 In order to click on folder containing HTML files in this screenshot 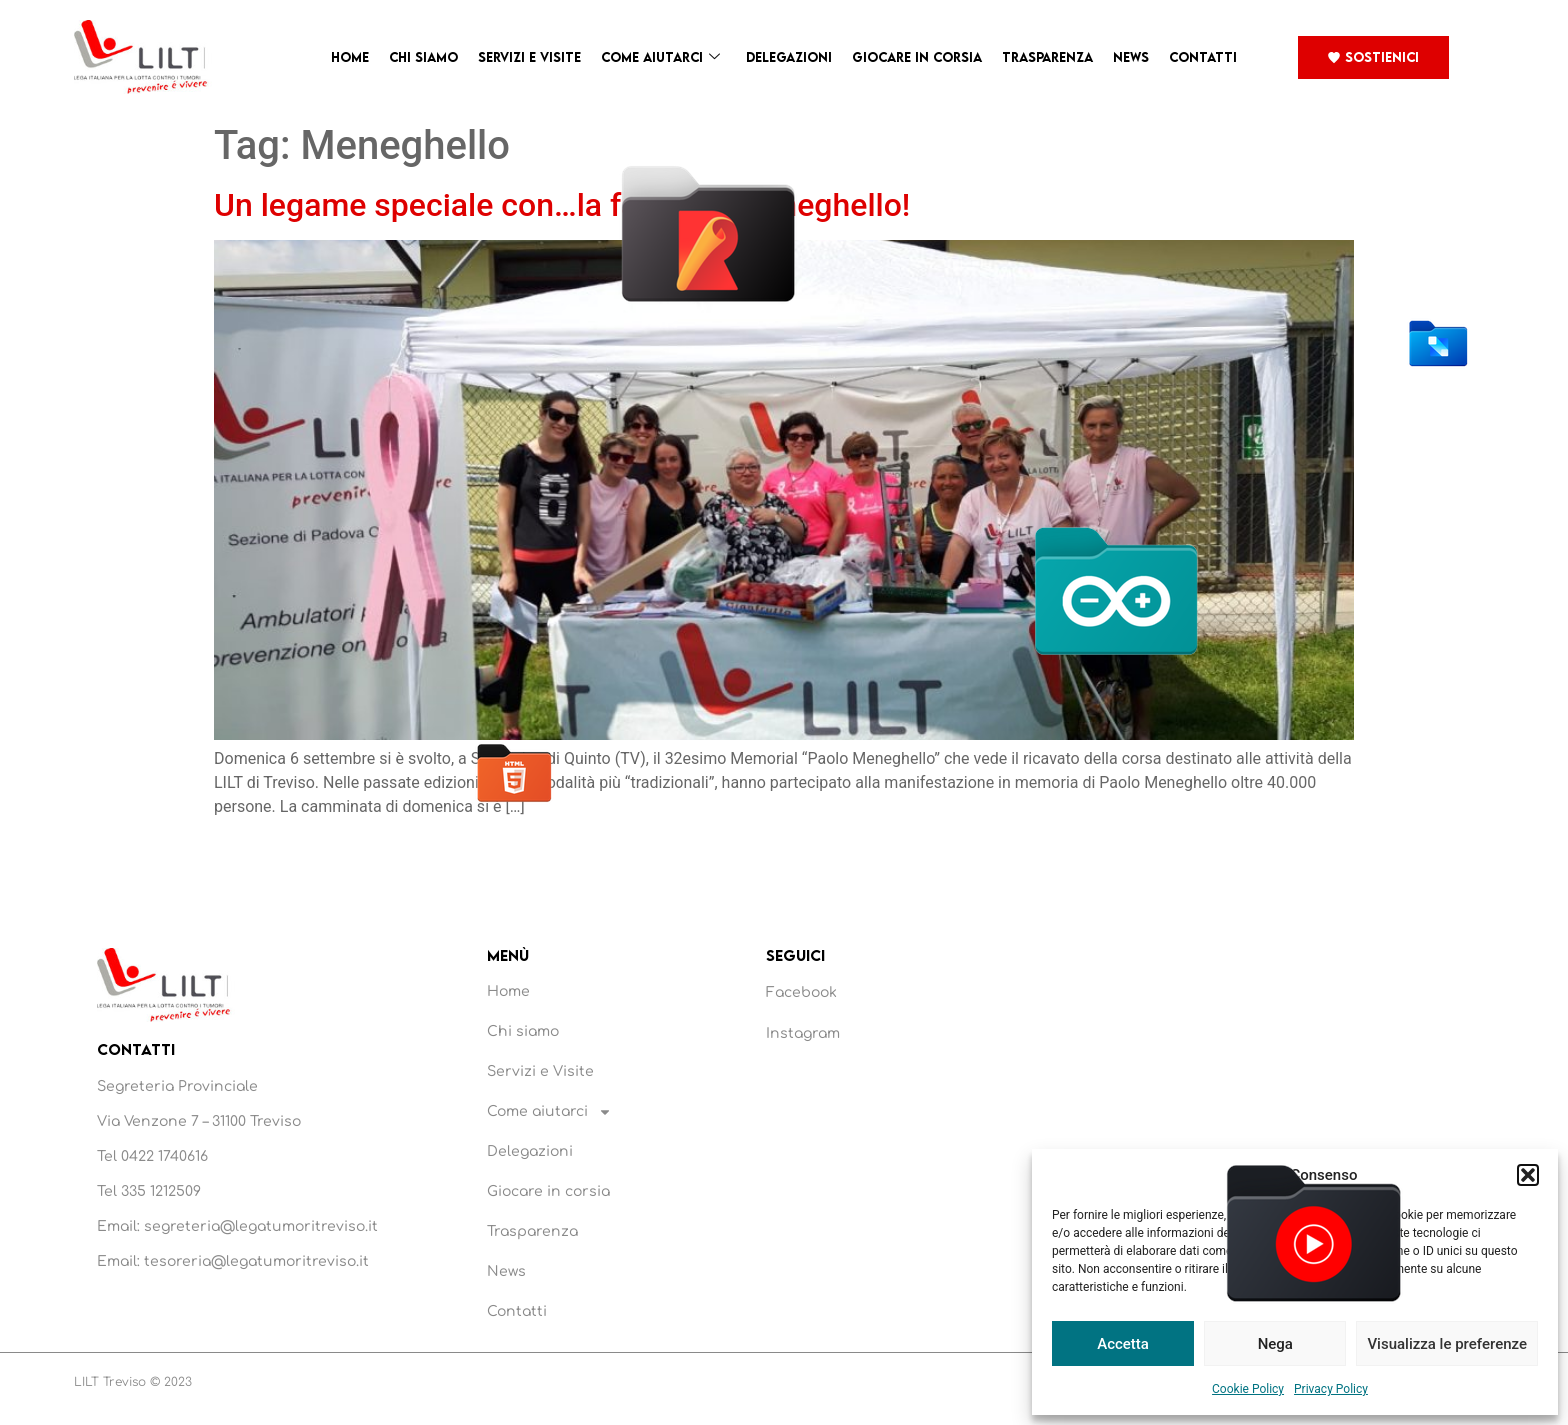, I will do `click(514, 775)`.